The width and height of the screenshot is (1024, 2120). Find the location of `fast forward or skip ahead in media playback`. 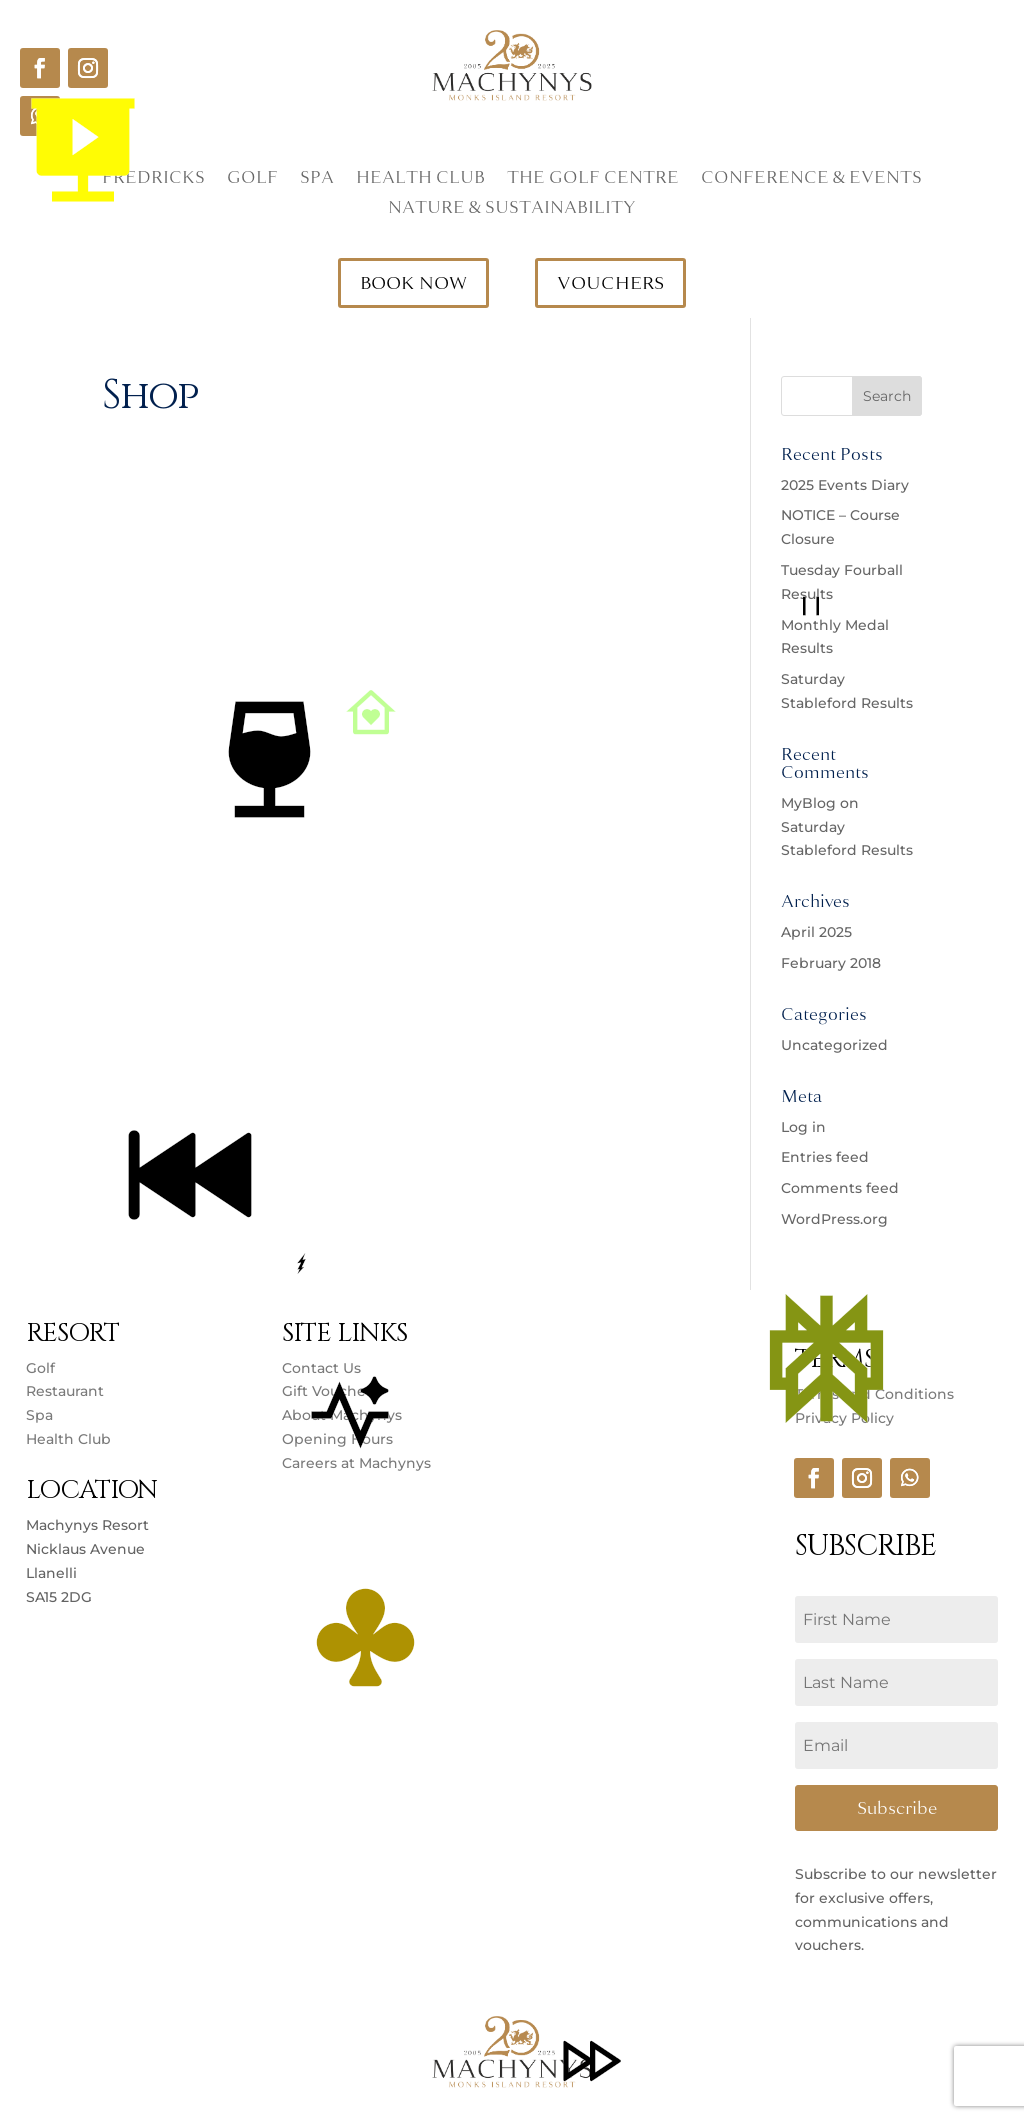

fast forward or skip ahead in media playback is located at coordinates (590, 2061).